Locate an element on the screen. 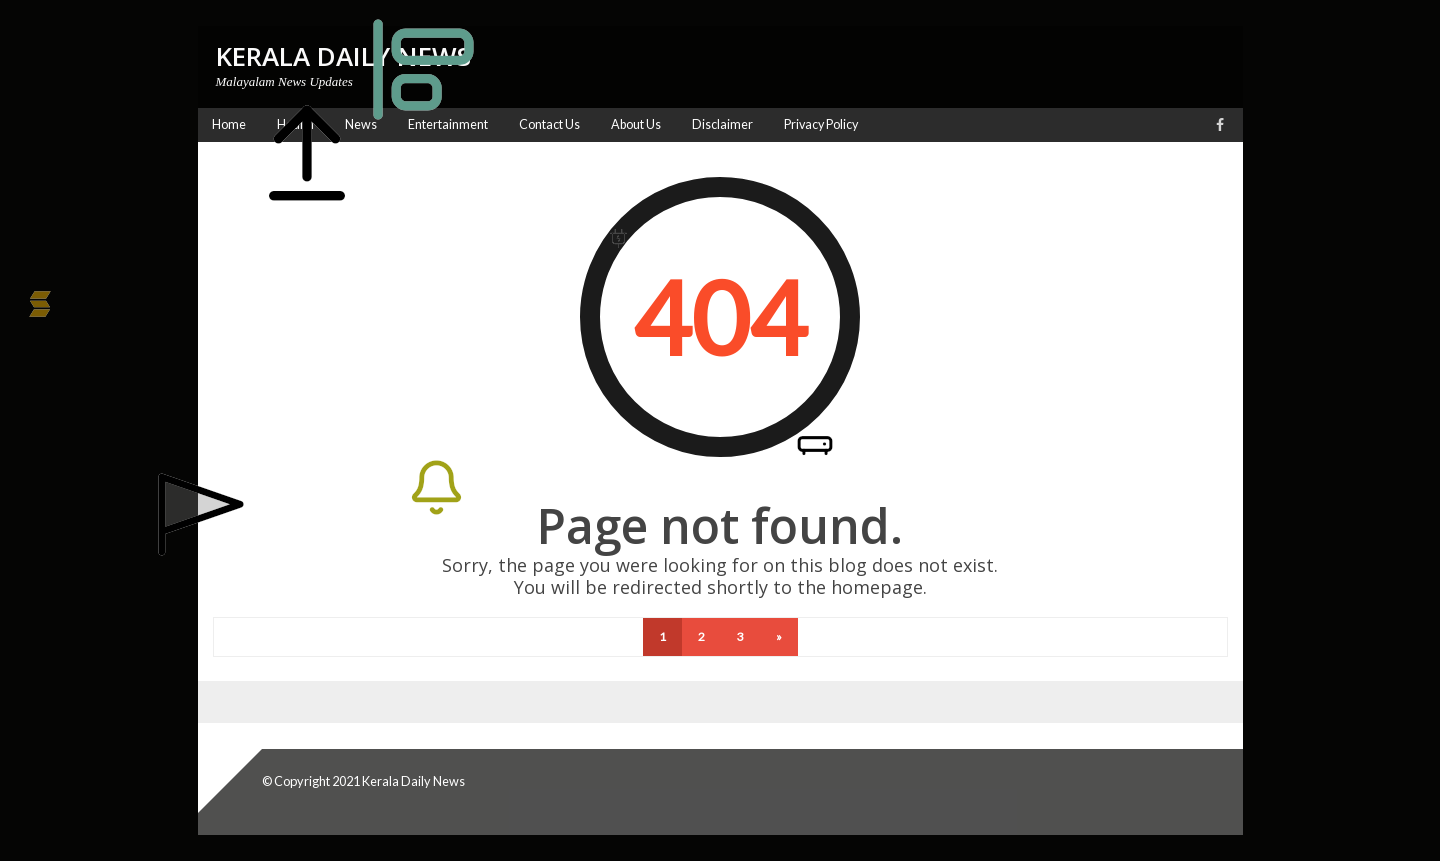 The height and width of the screenshot is (861, 1440). upload a file or document is located at coordinates (307, 153).